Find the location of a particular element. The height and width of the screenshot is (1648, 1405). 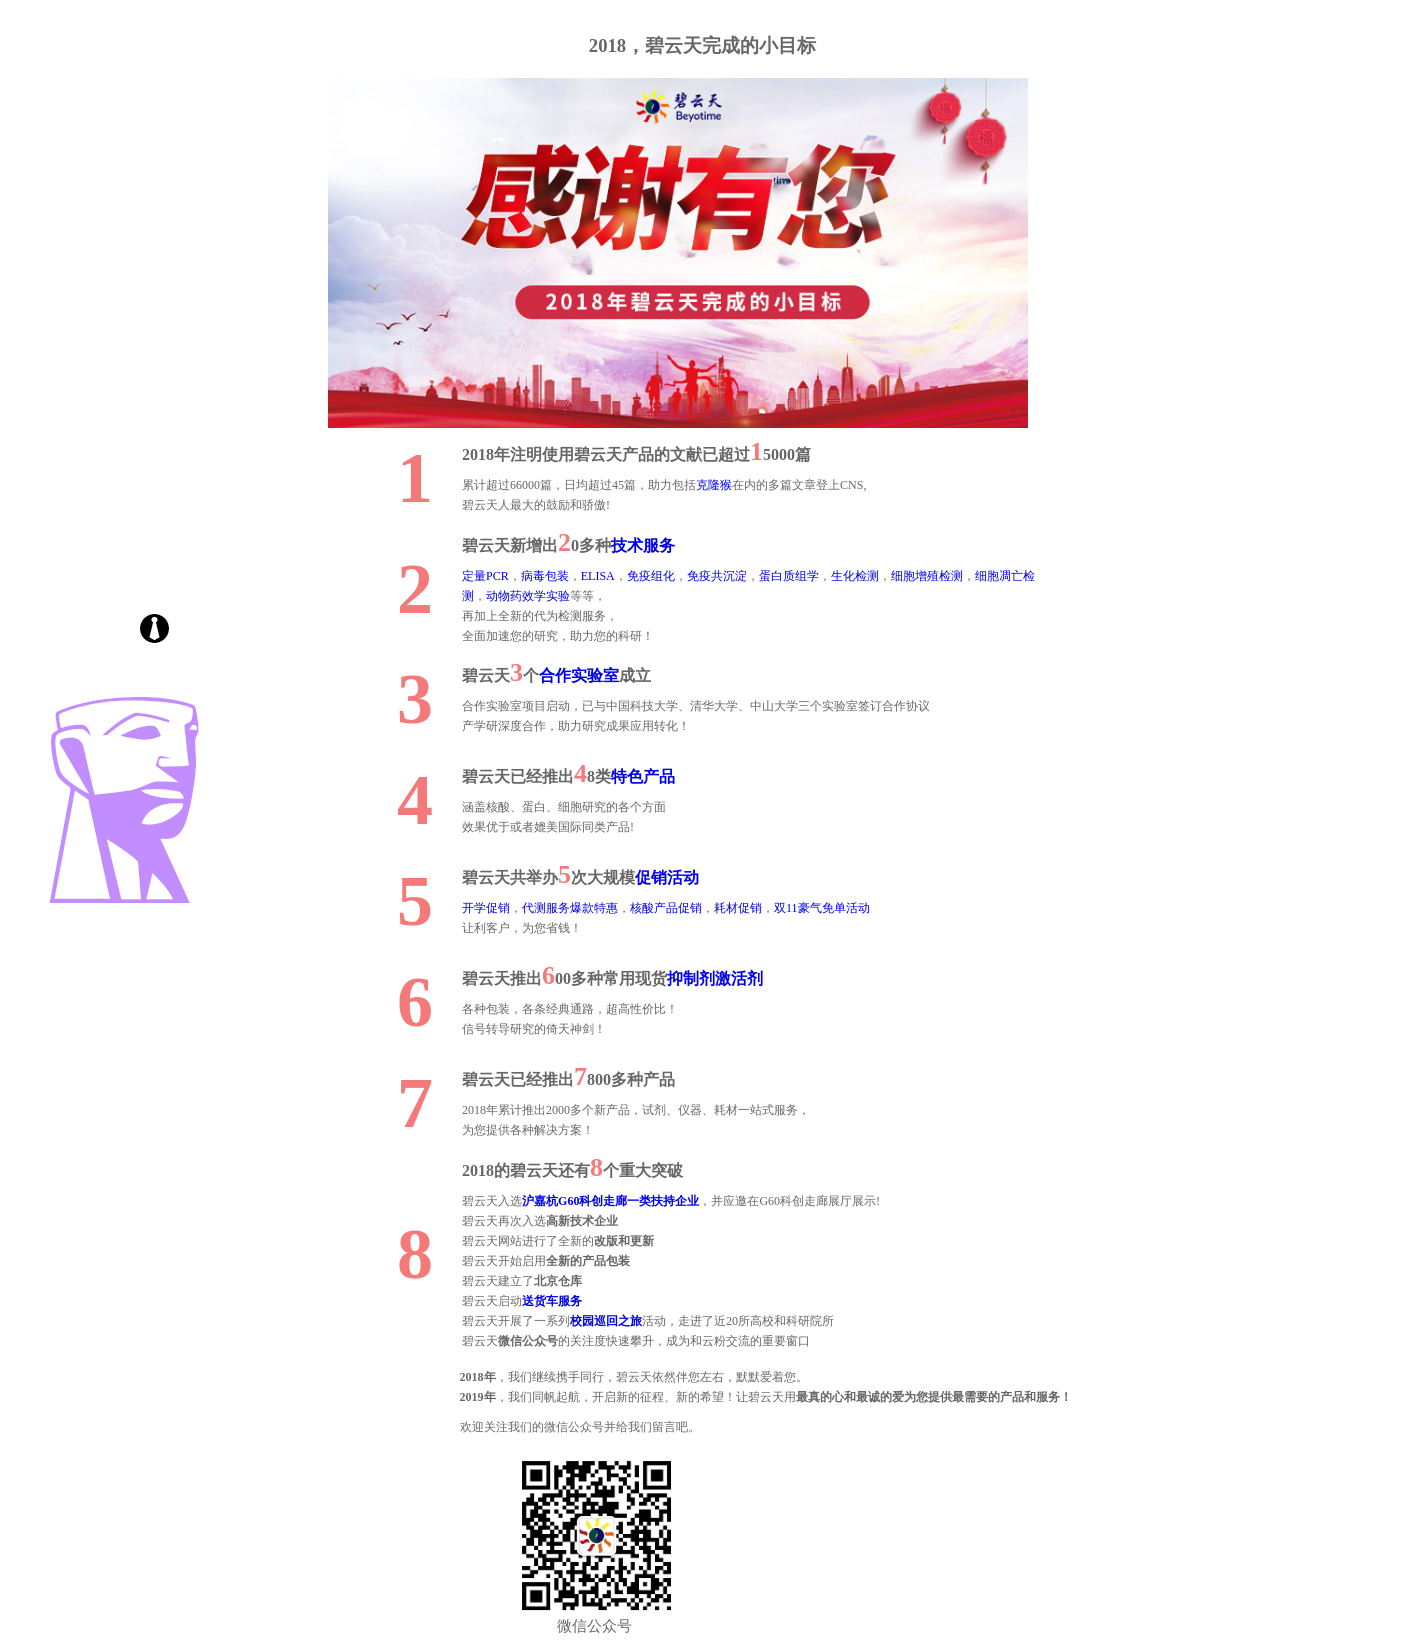

kingston technology company logo is located at coordinates (124, 800).